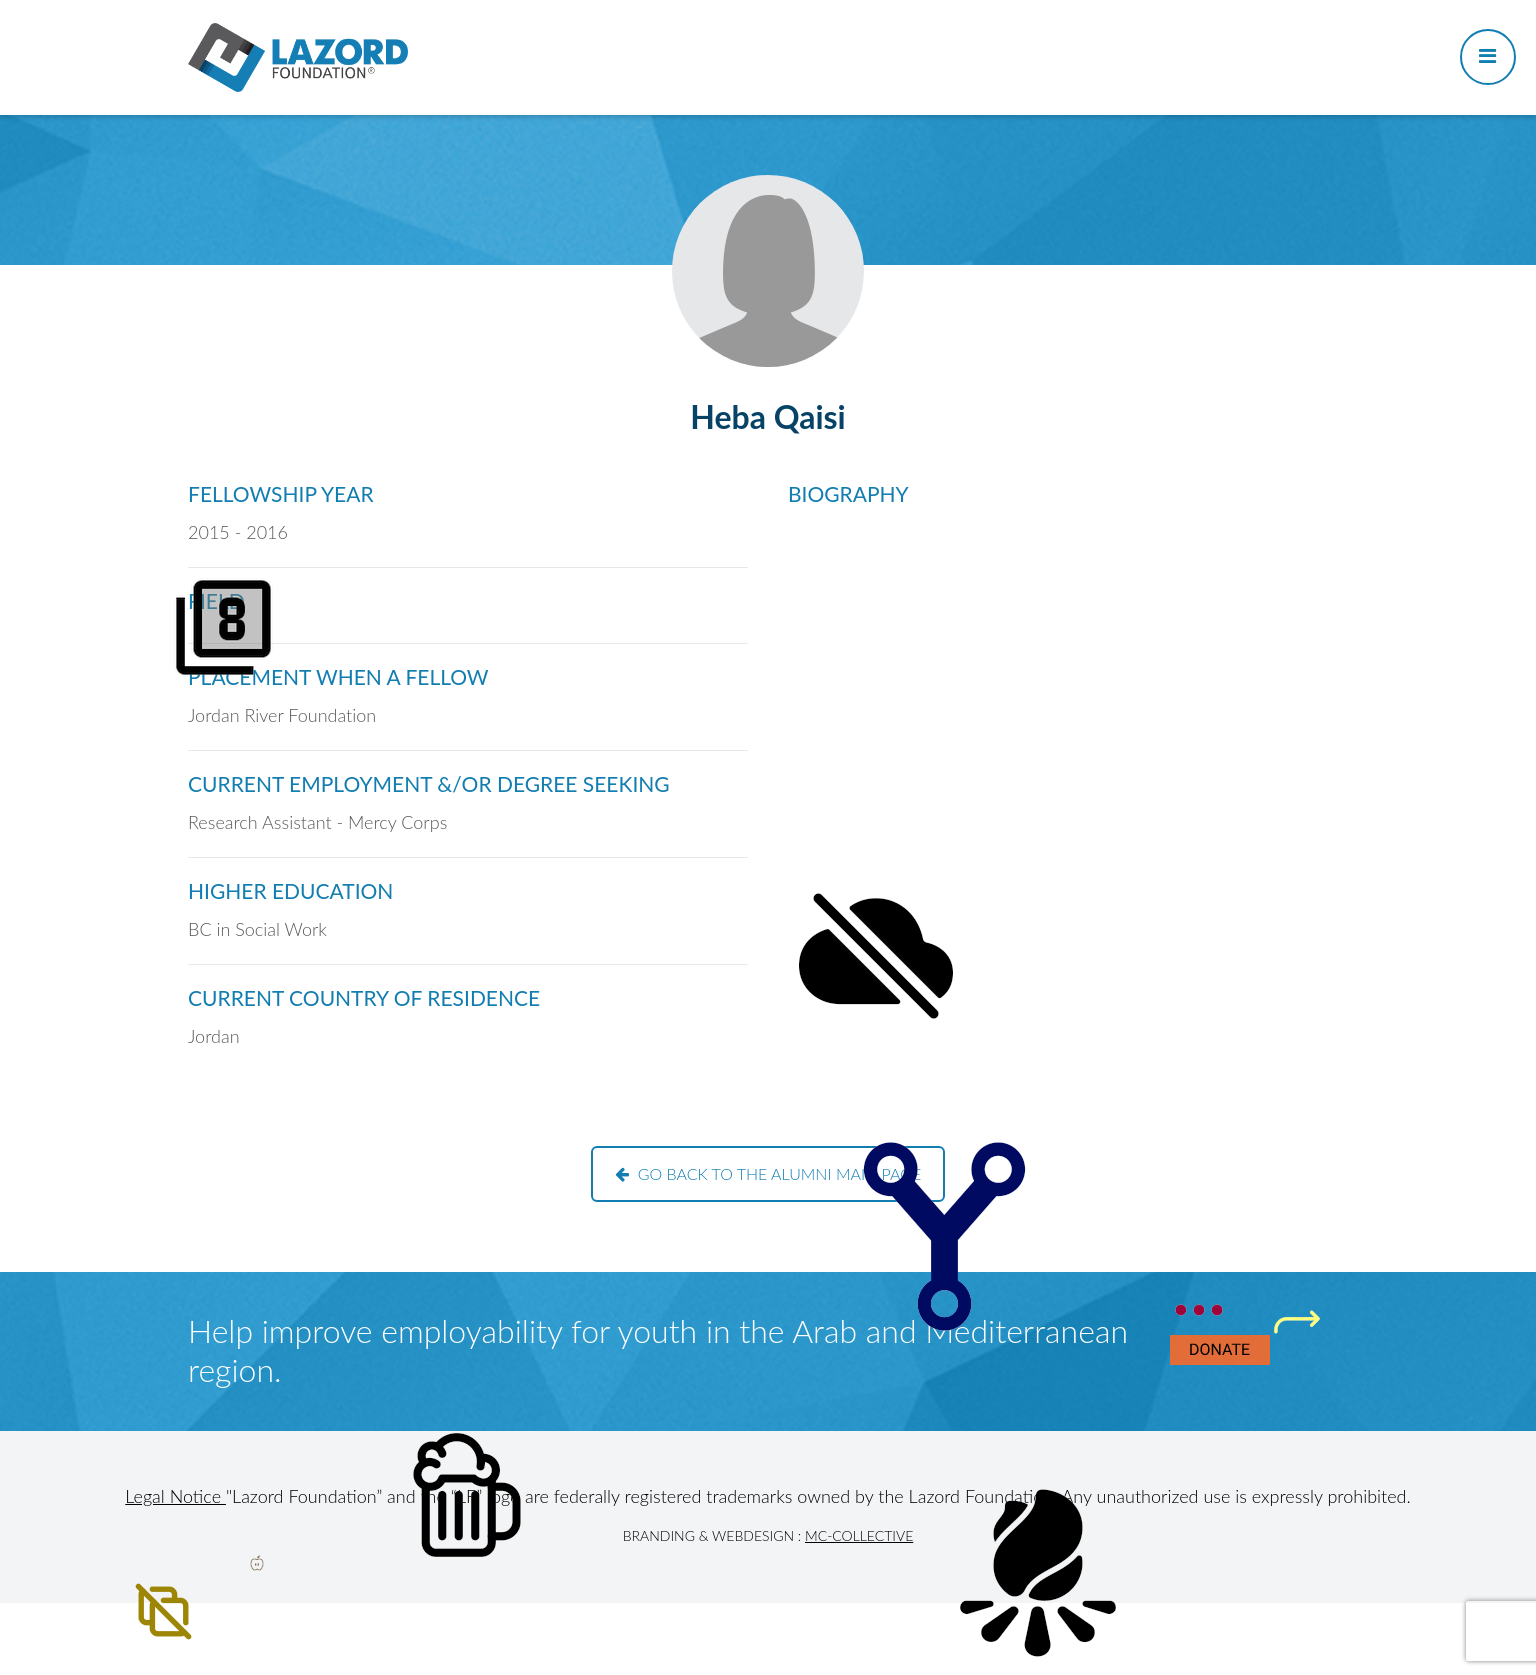  I want to click on access campfire or outdoor activity features, so click(1038, 1573).